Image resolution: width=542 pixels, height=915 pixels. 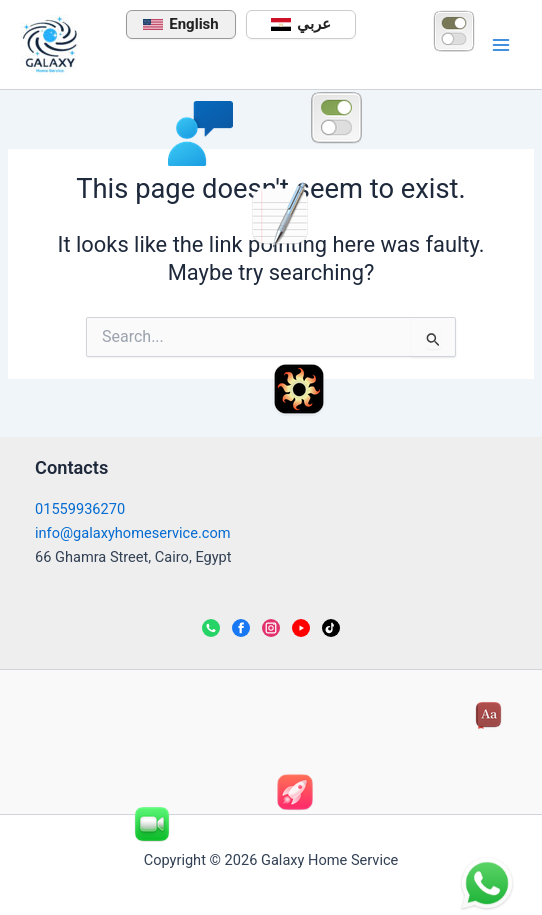 I want to click on open gnome tweaks settings, so click(x=454, y=31).